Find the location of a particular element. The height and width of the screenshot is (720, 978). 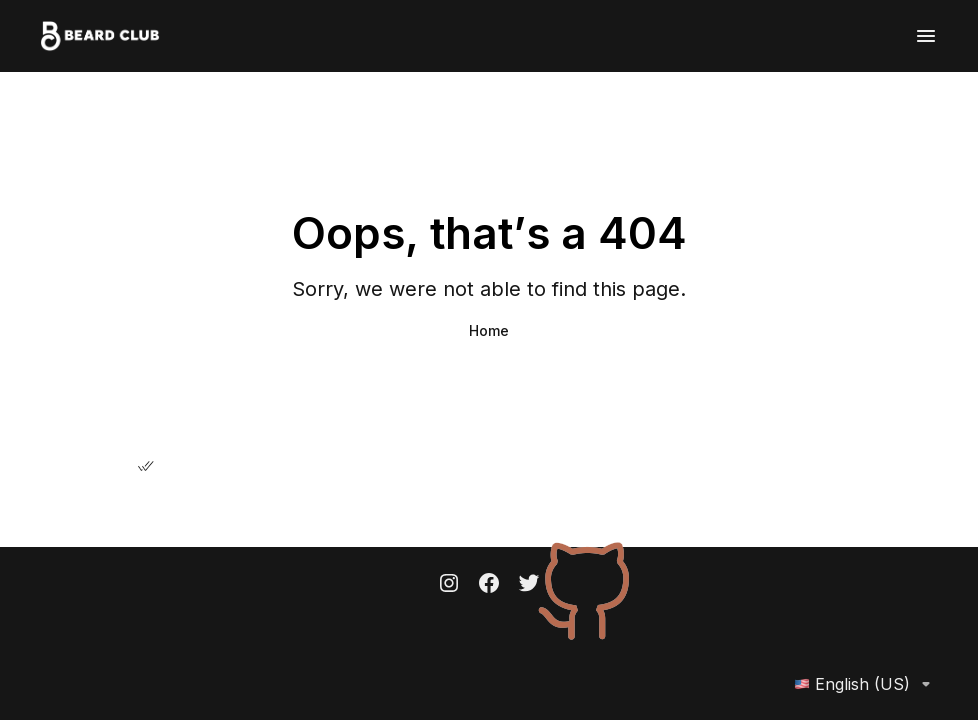

mark all items as complete is located at coordinates (146, 466).